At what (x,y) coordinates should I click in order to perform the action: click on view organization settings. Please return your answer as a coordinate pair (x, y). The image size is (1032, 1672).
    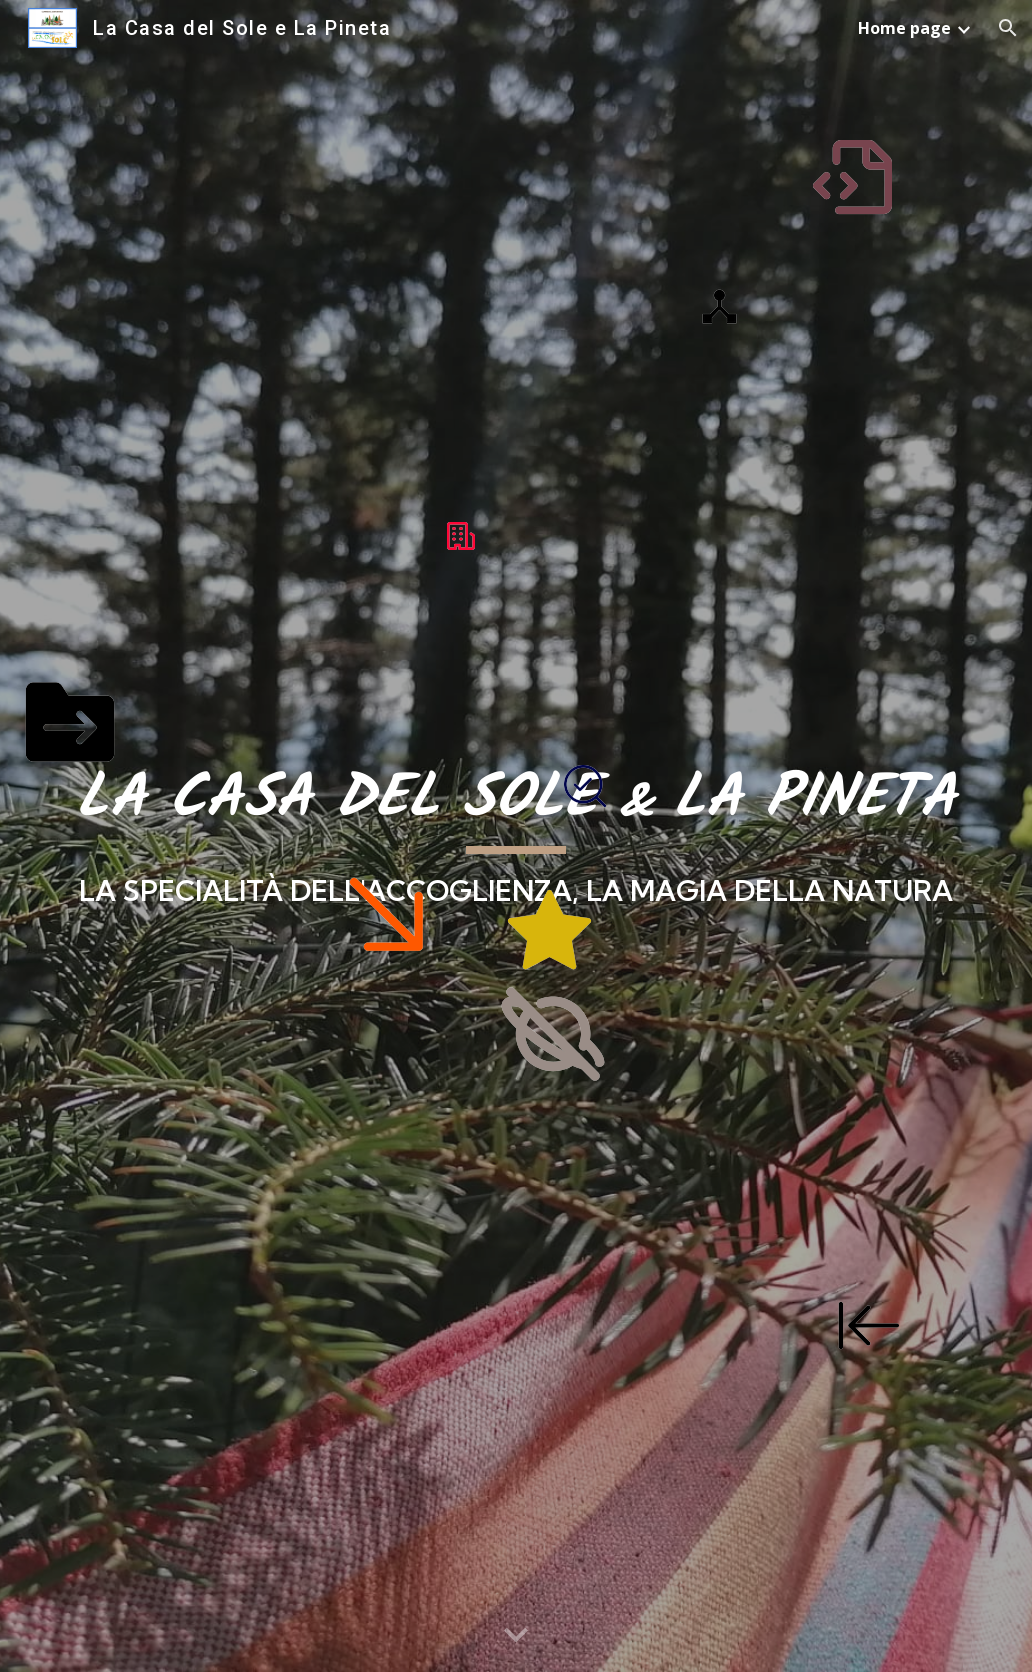
    Looking at the image, I should click on (461, 536).